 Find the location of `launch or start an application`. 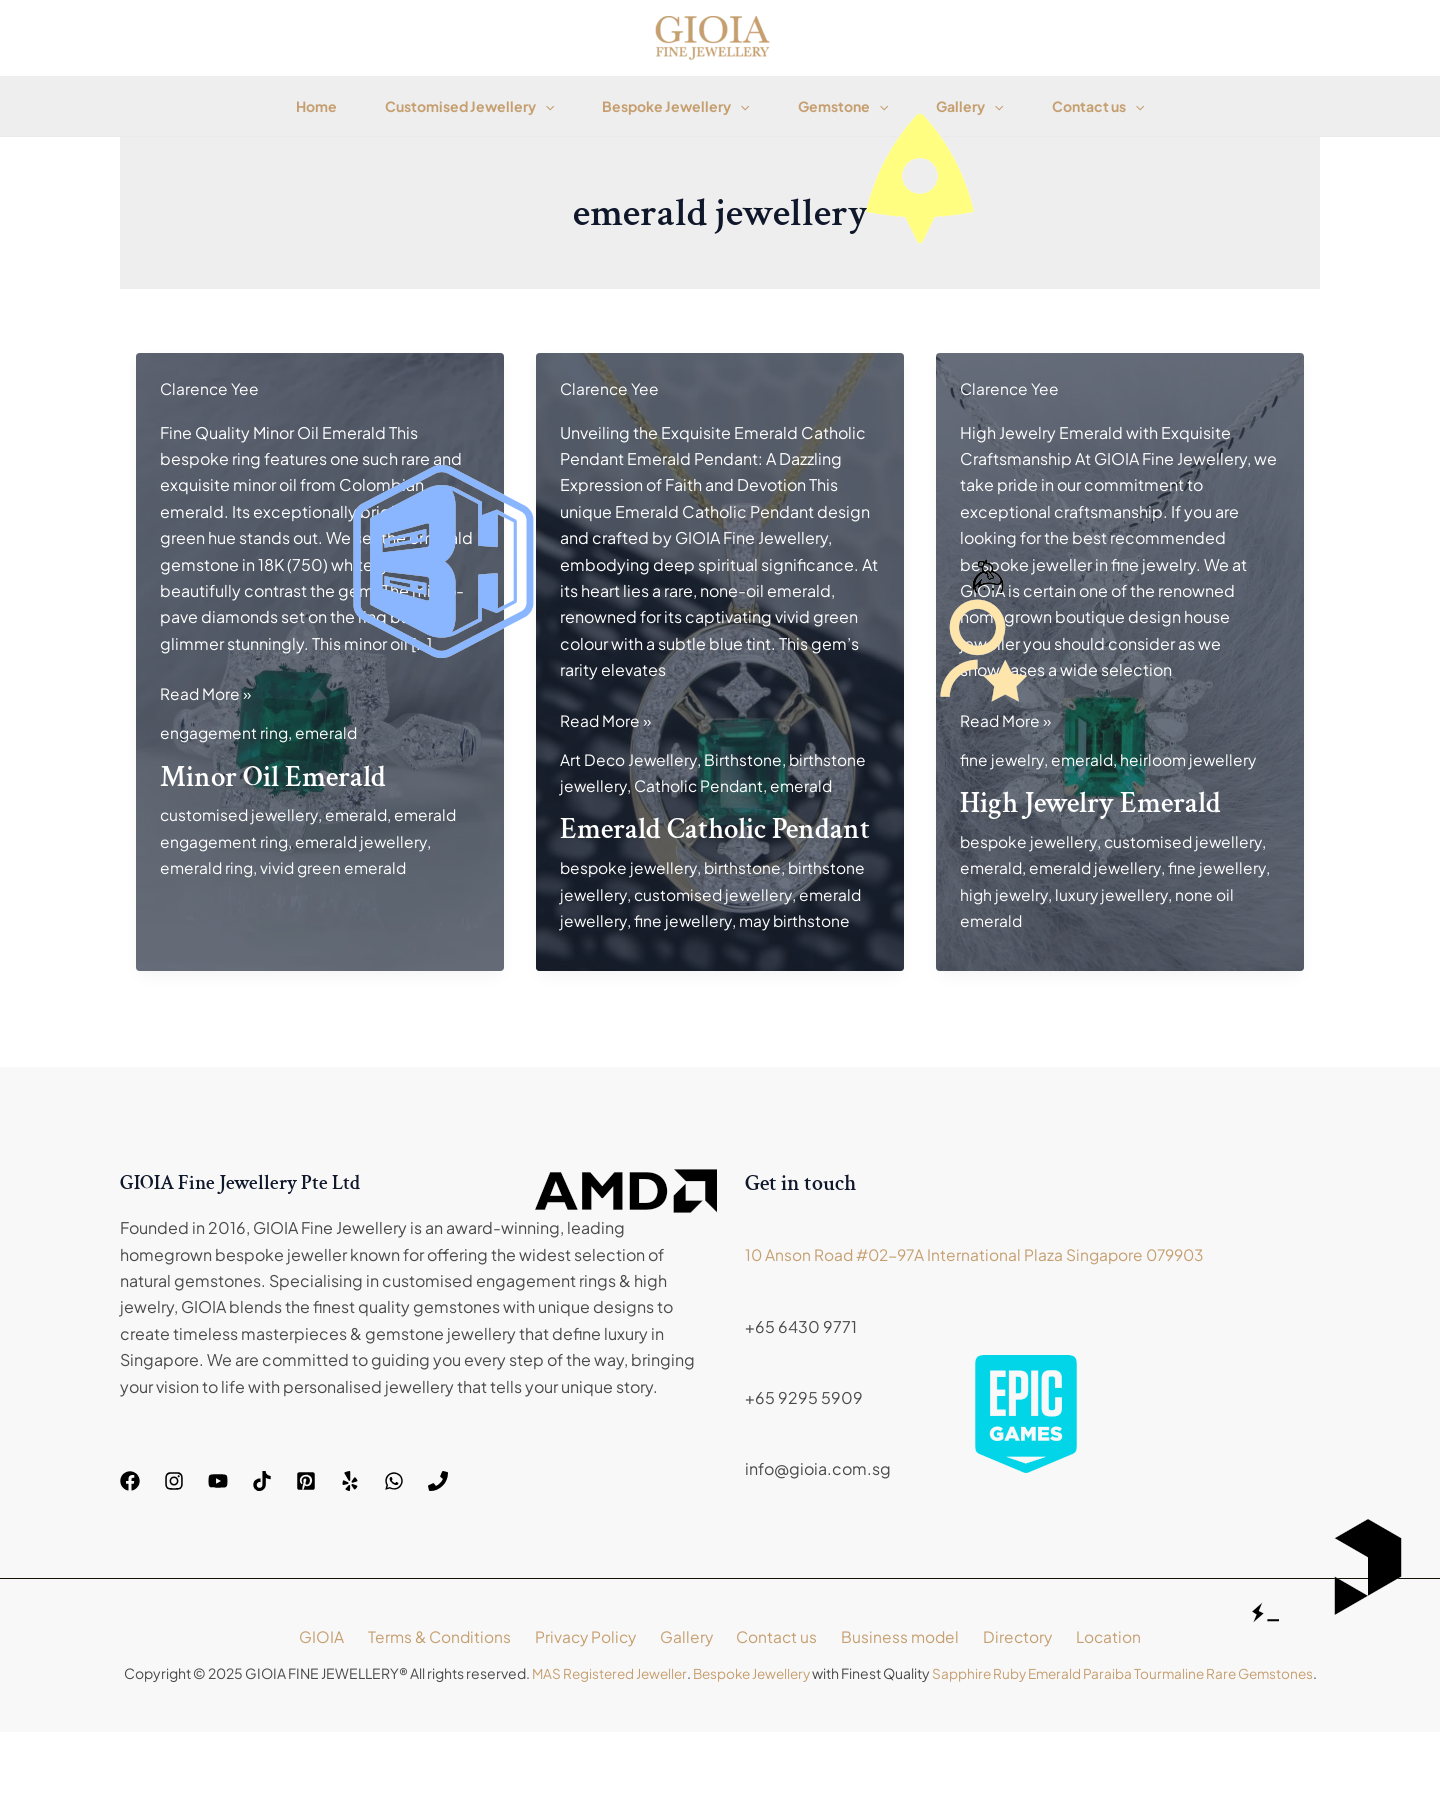

launch or start an application is located at coordinates (920, 176).